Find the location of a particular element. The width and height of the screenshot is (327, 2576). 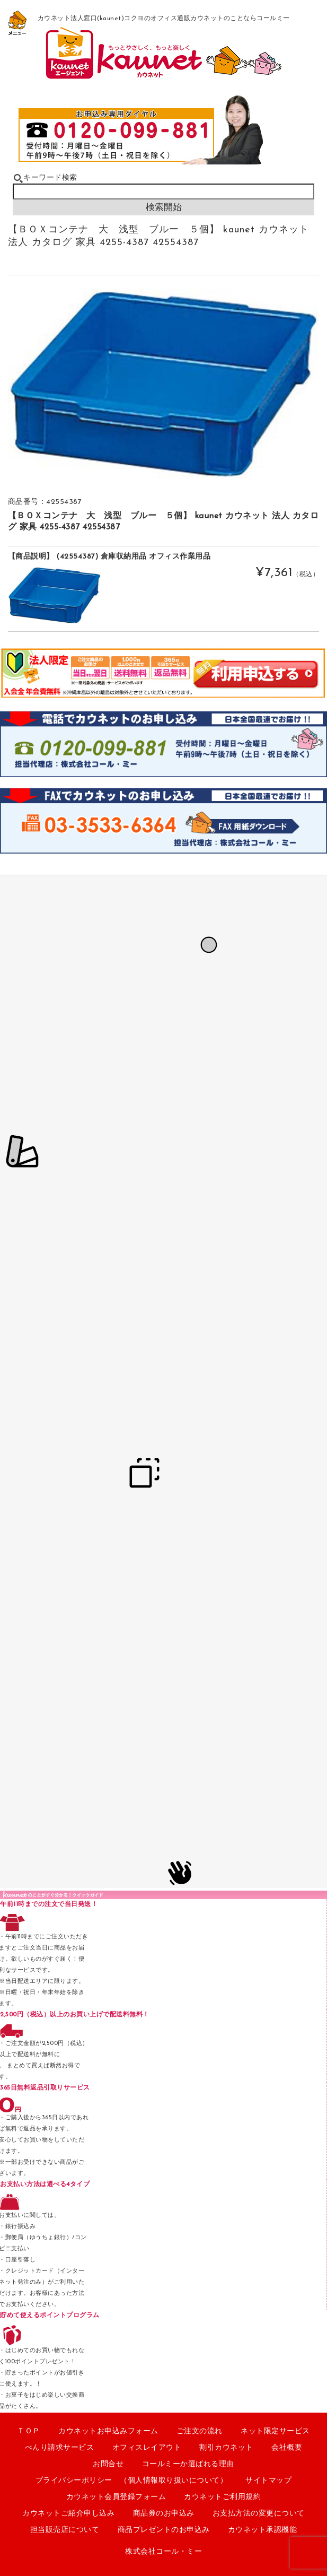

greet or welcome a new user is located at coordinates (180, 1873).